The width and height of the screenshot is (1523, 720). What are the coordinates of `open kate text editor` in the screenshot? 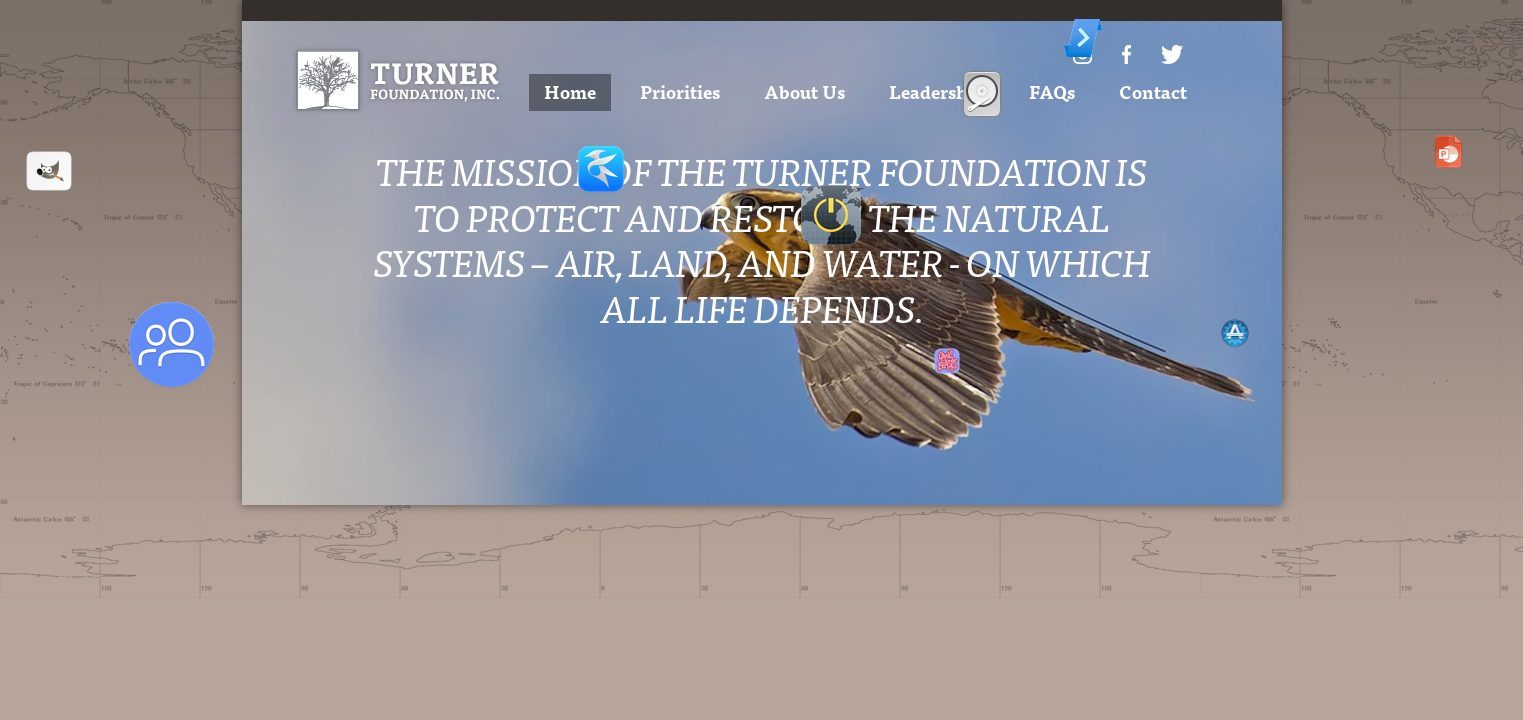 It's located at (601, 169).